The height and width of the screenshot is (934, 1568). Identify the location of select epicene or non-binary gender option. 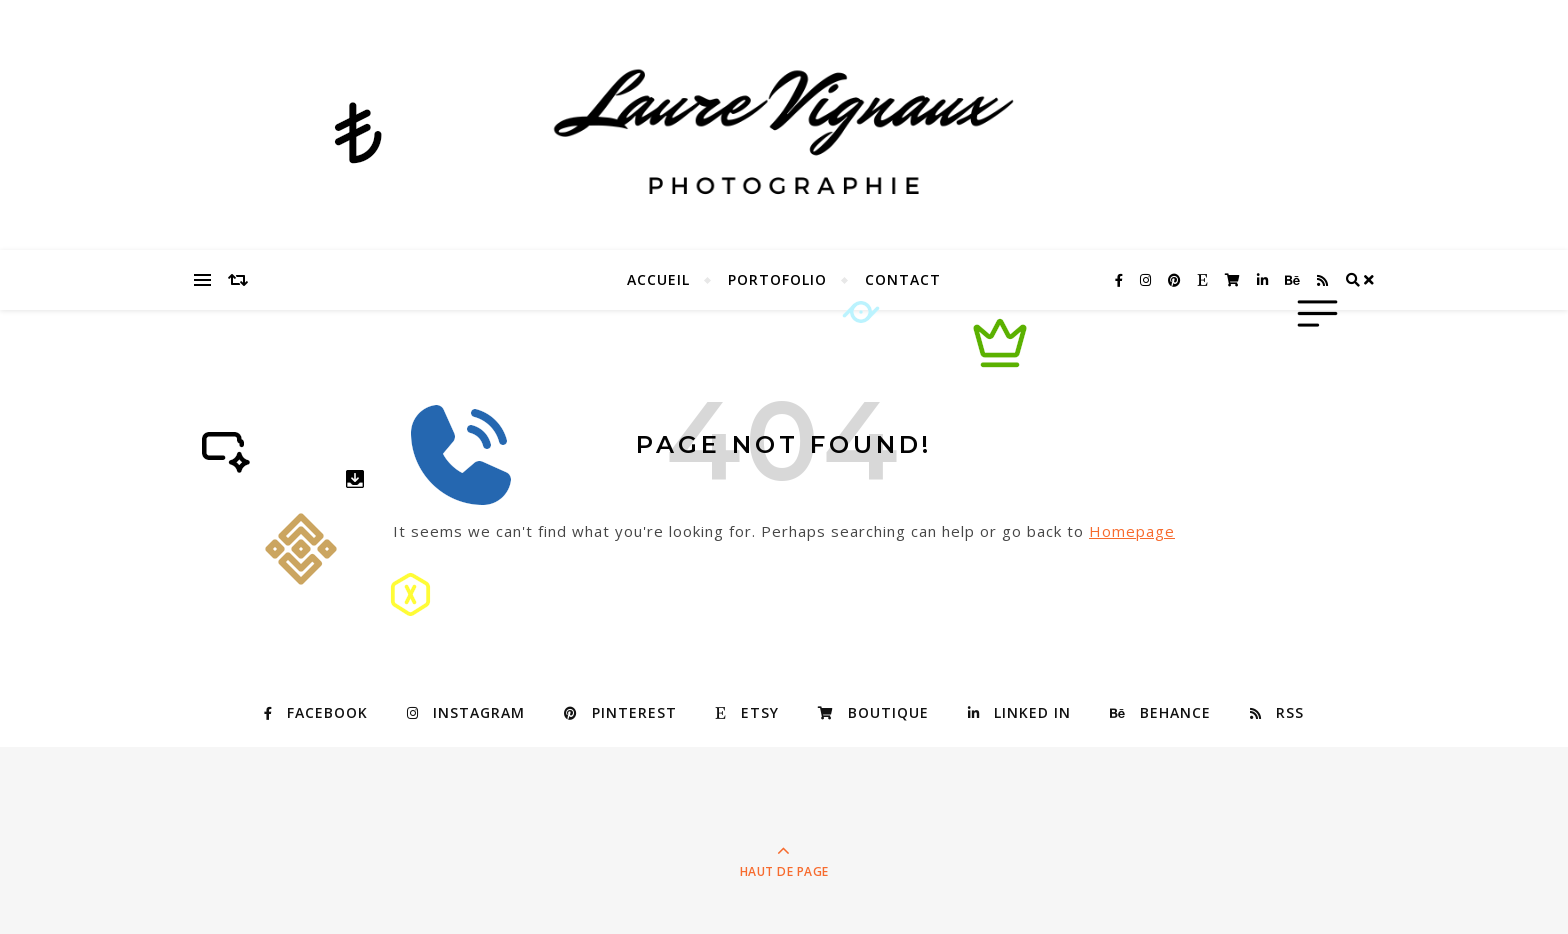
(861, 312).